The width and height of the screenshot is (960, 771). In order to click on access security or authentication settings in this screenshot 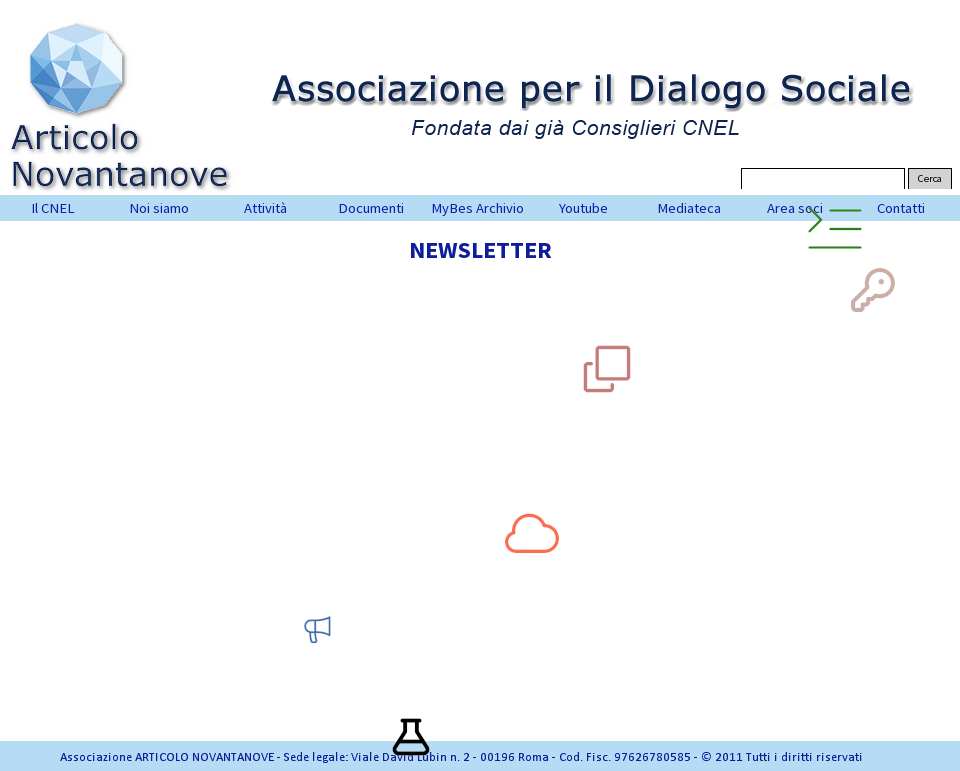, I will do `click(873, 290)`.